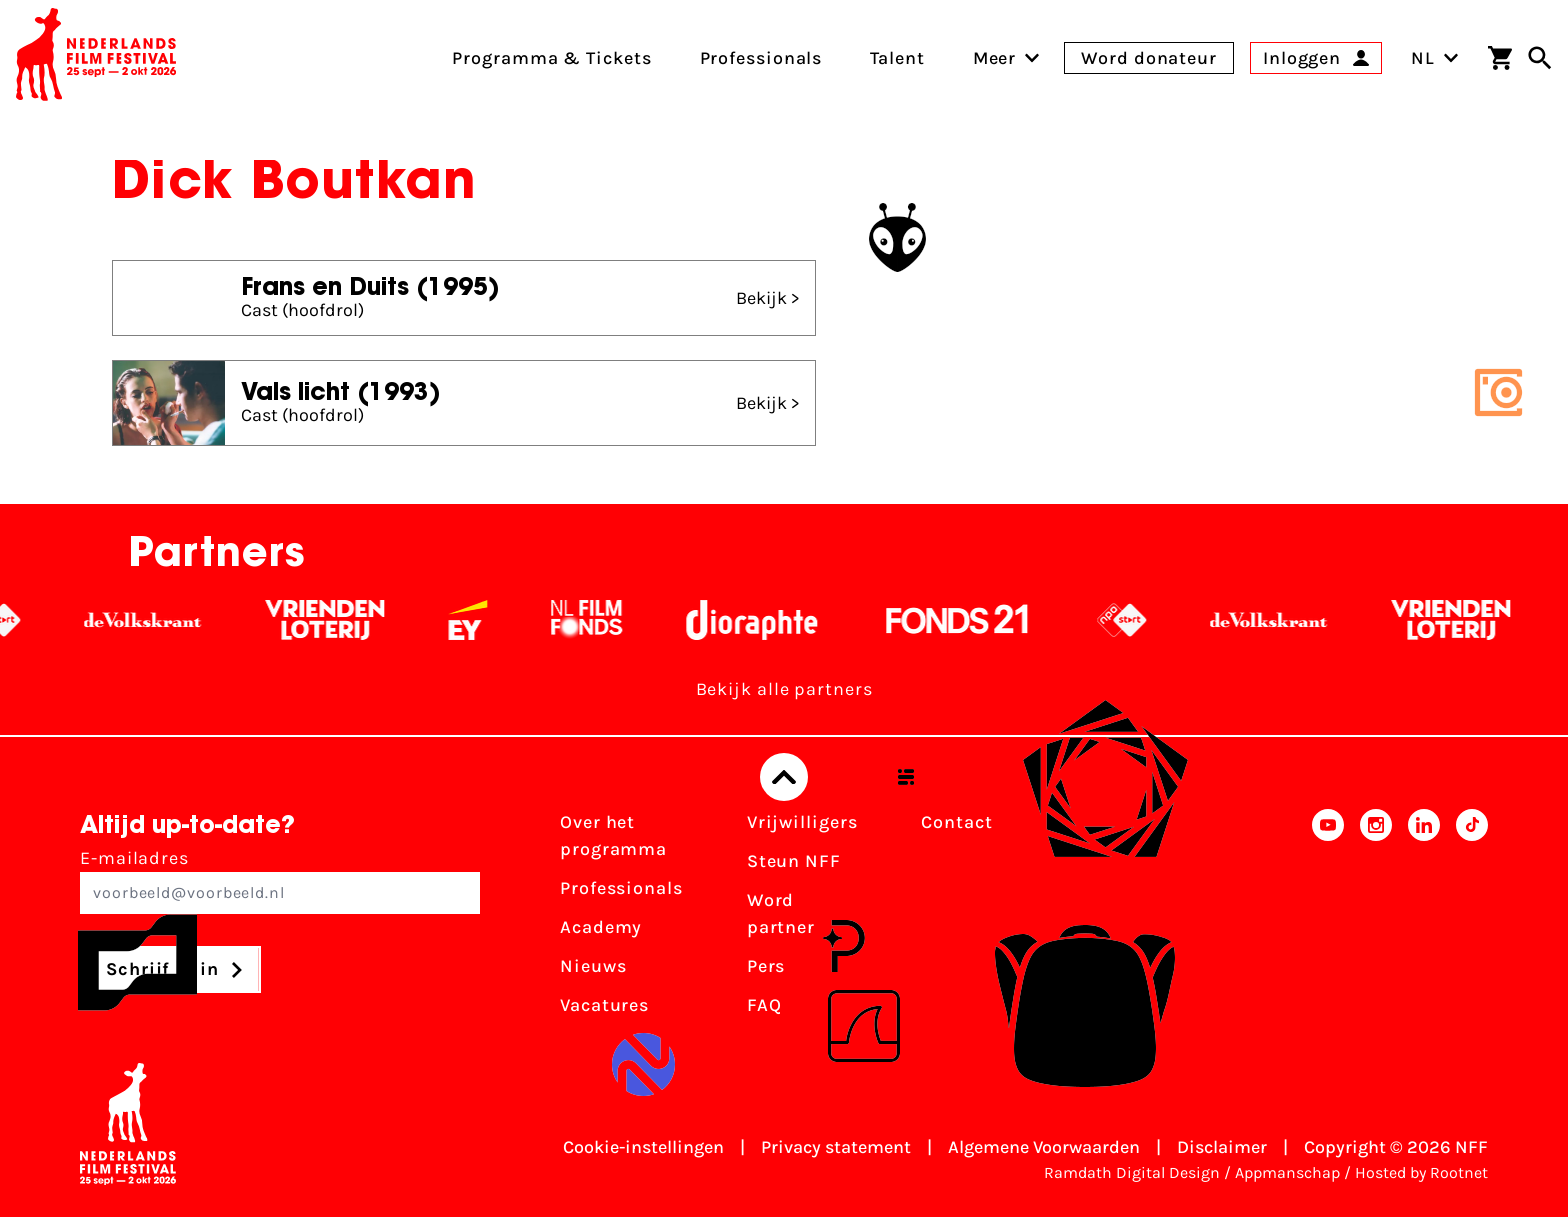 This screenshot has height=1217, width=1568. I want to click on visit showwcase developer portfolio platform, so click(1085, 1006).